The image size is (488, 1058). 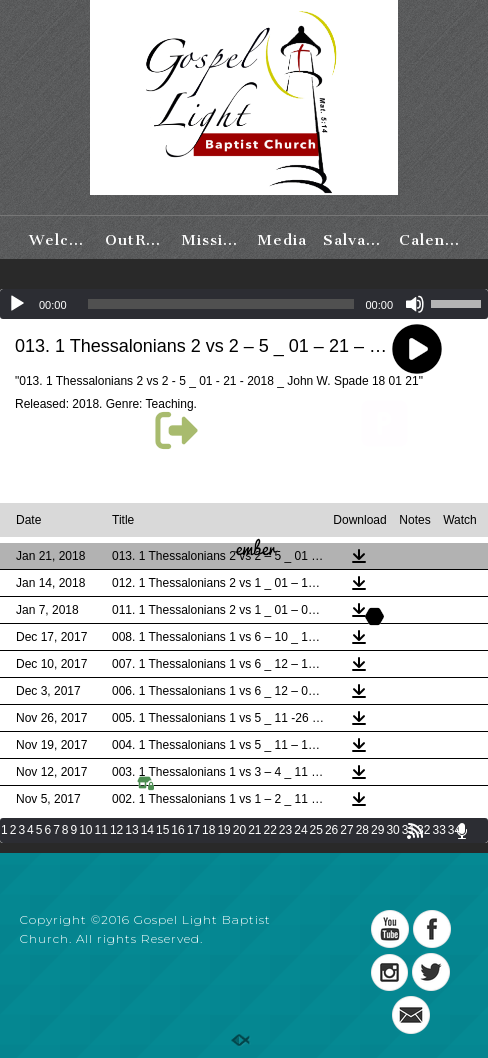 What do you see at coordinates (145, 782) in the screenshot?
I see `indicates a locked or secured store` at bounding box center [145, 782].